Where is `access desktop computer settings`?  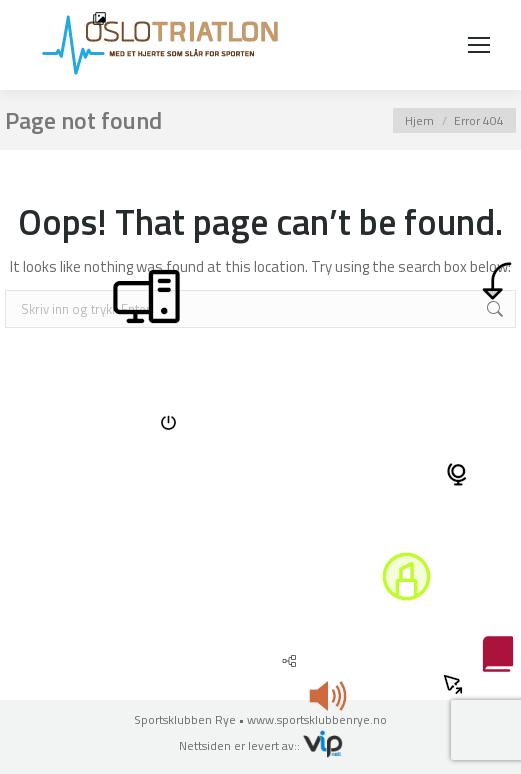 access desktop computer settings is located at coordinates (146, 296).